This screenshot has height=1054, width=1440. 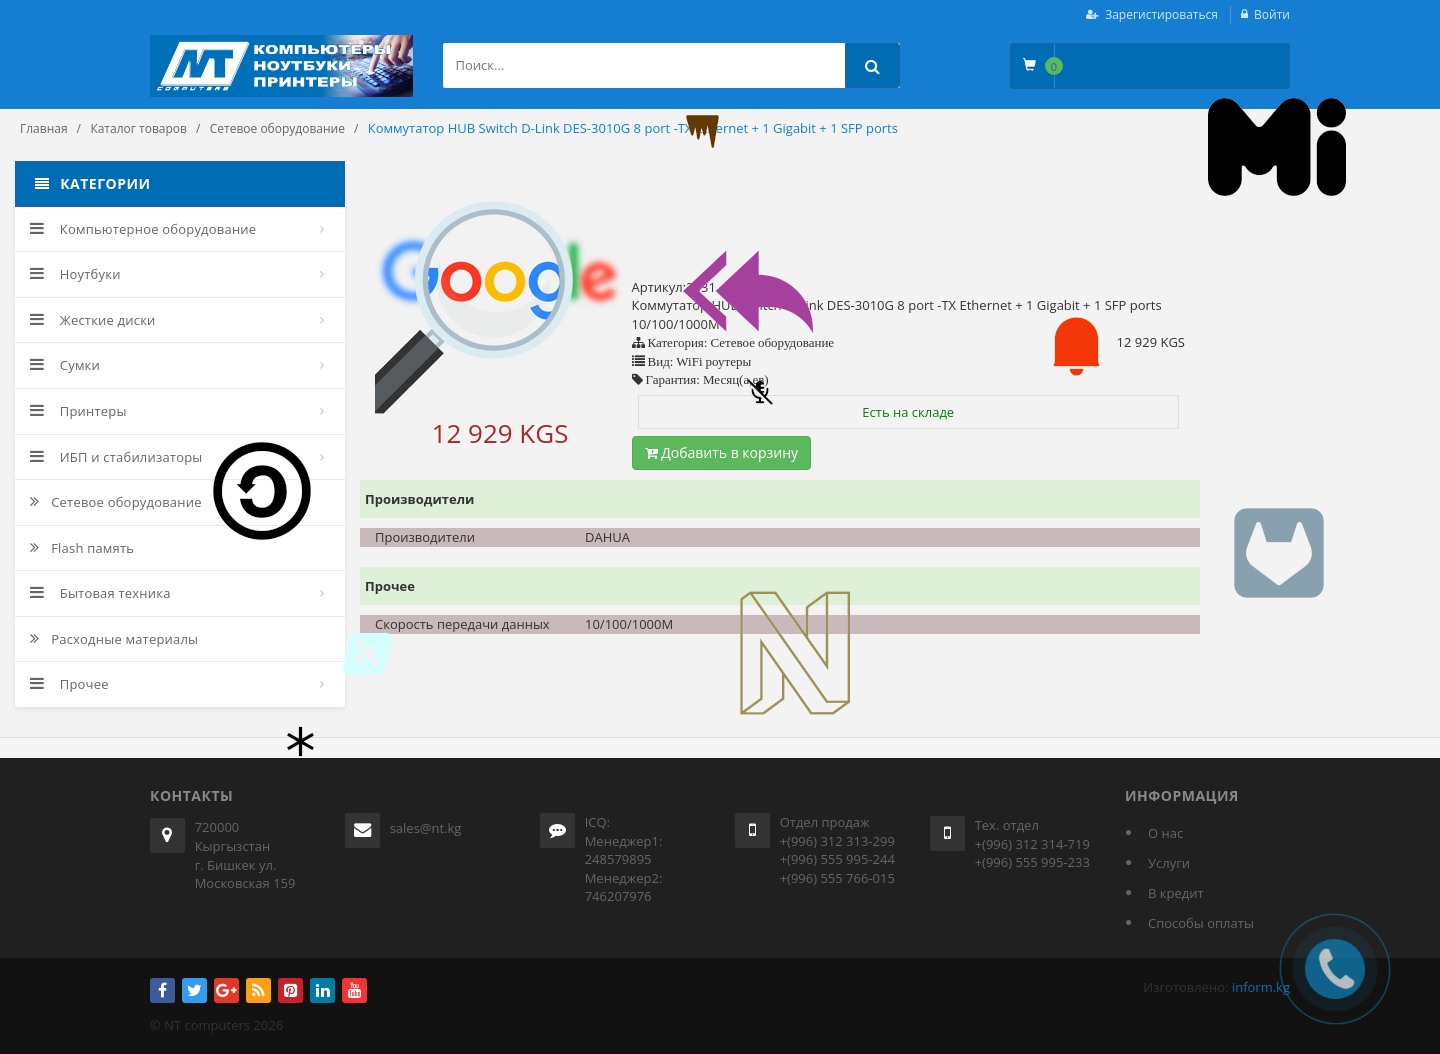 What do you see at coordinates (760, 392) in the screenshot?
I see `mute your microphone` at bounding box center [760, 392].